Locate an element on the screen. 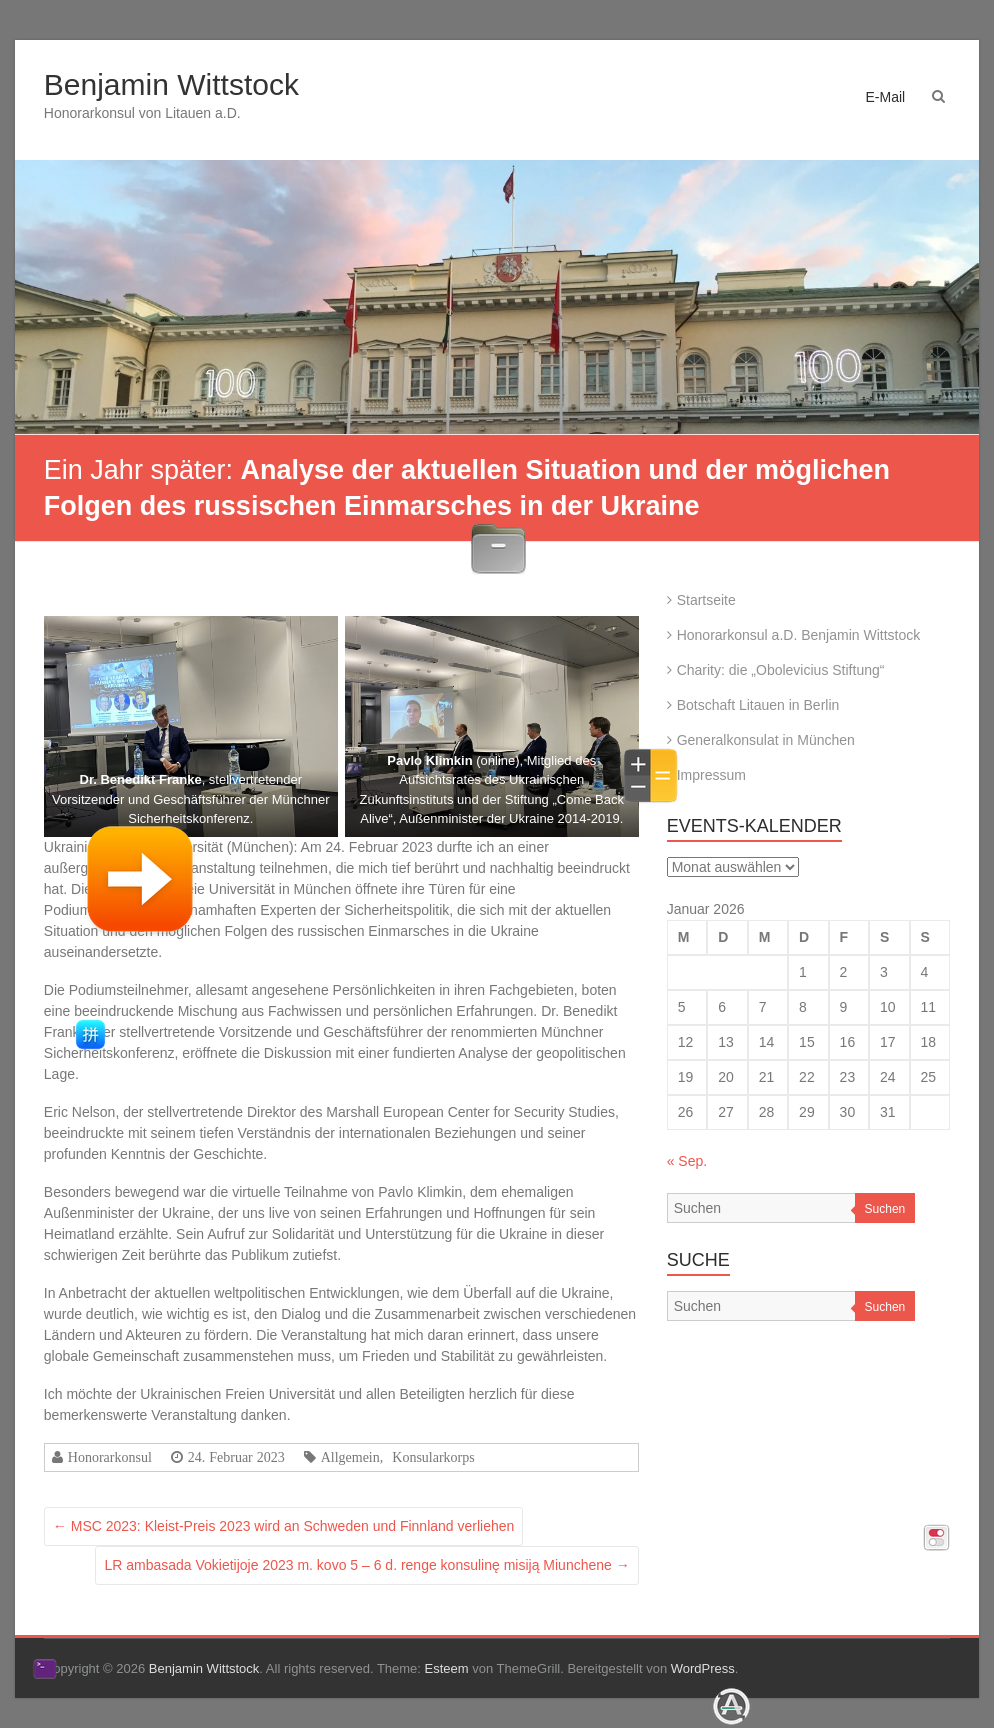 Image resolution: width=994 pixels, height=1728 pixels. log out of the current account or session is located at coordinates (140, 879).